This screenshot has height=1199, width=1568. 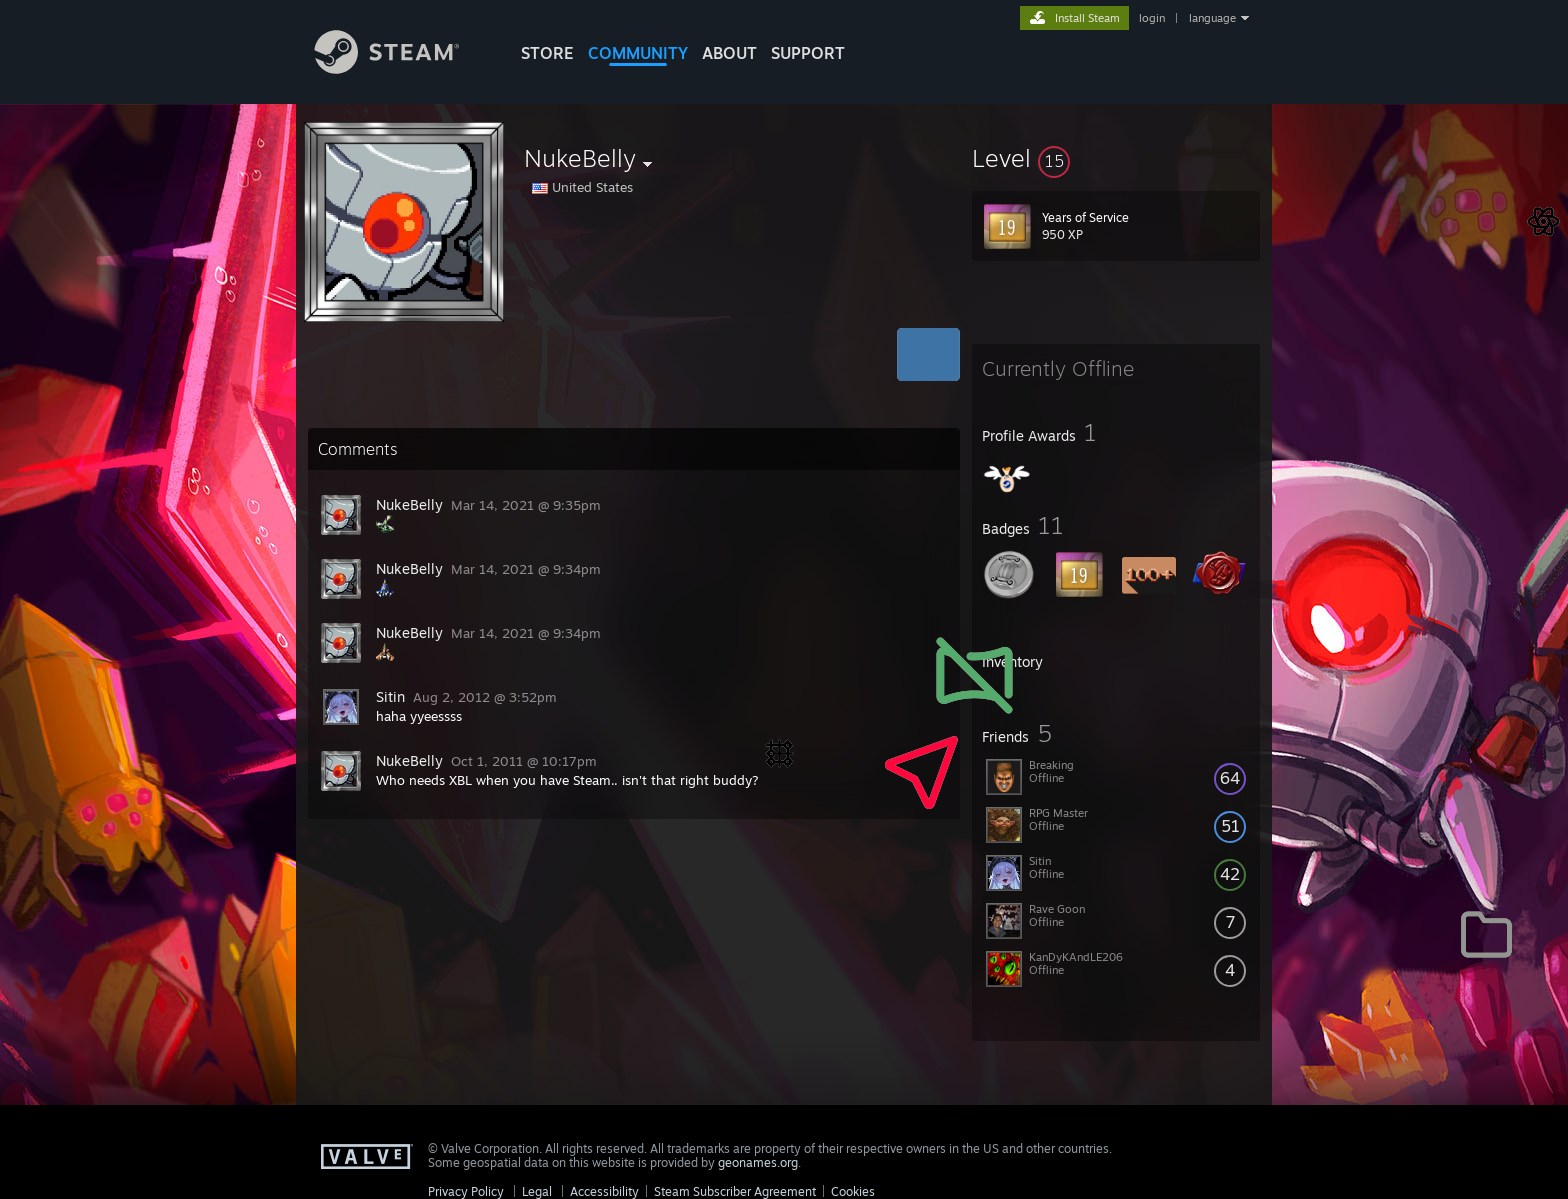 What do you see at coordinates (779, 753) in the screenshot?
I see `view data points on a grid chart` at bounding box center [779, 753].